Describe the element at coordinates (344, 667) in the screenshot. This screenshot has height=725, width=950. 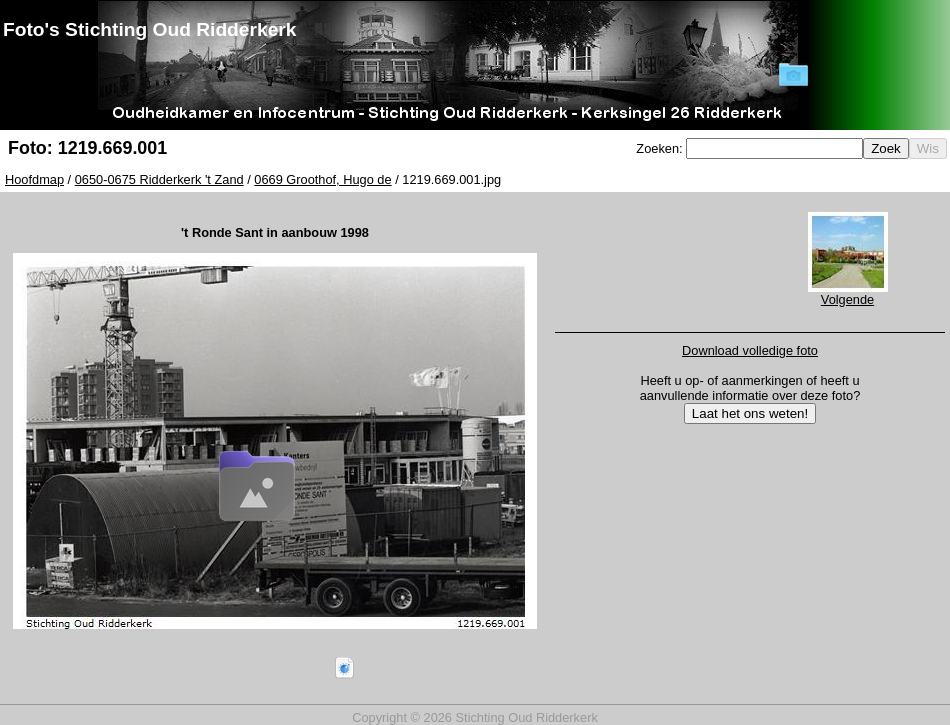
I see `lua script file indicator` at that location.